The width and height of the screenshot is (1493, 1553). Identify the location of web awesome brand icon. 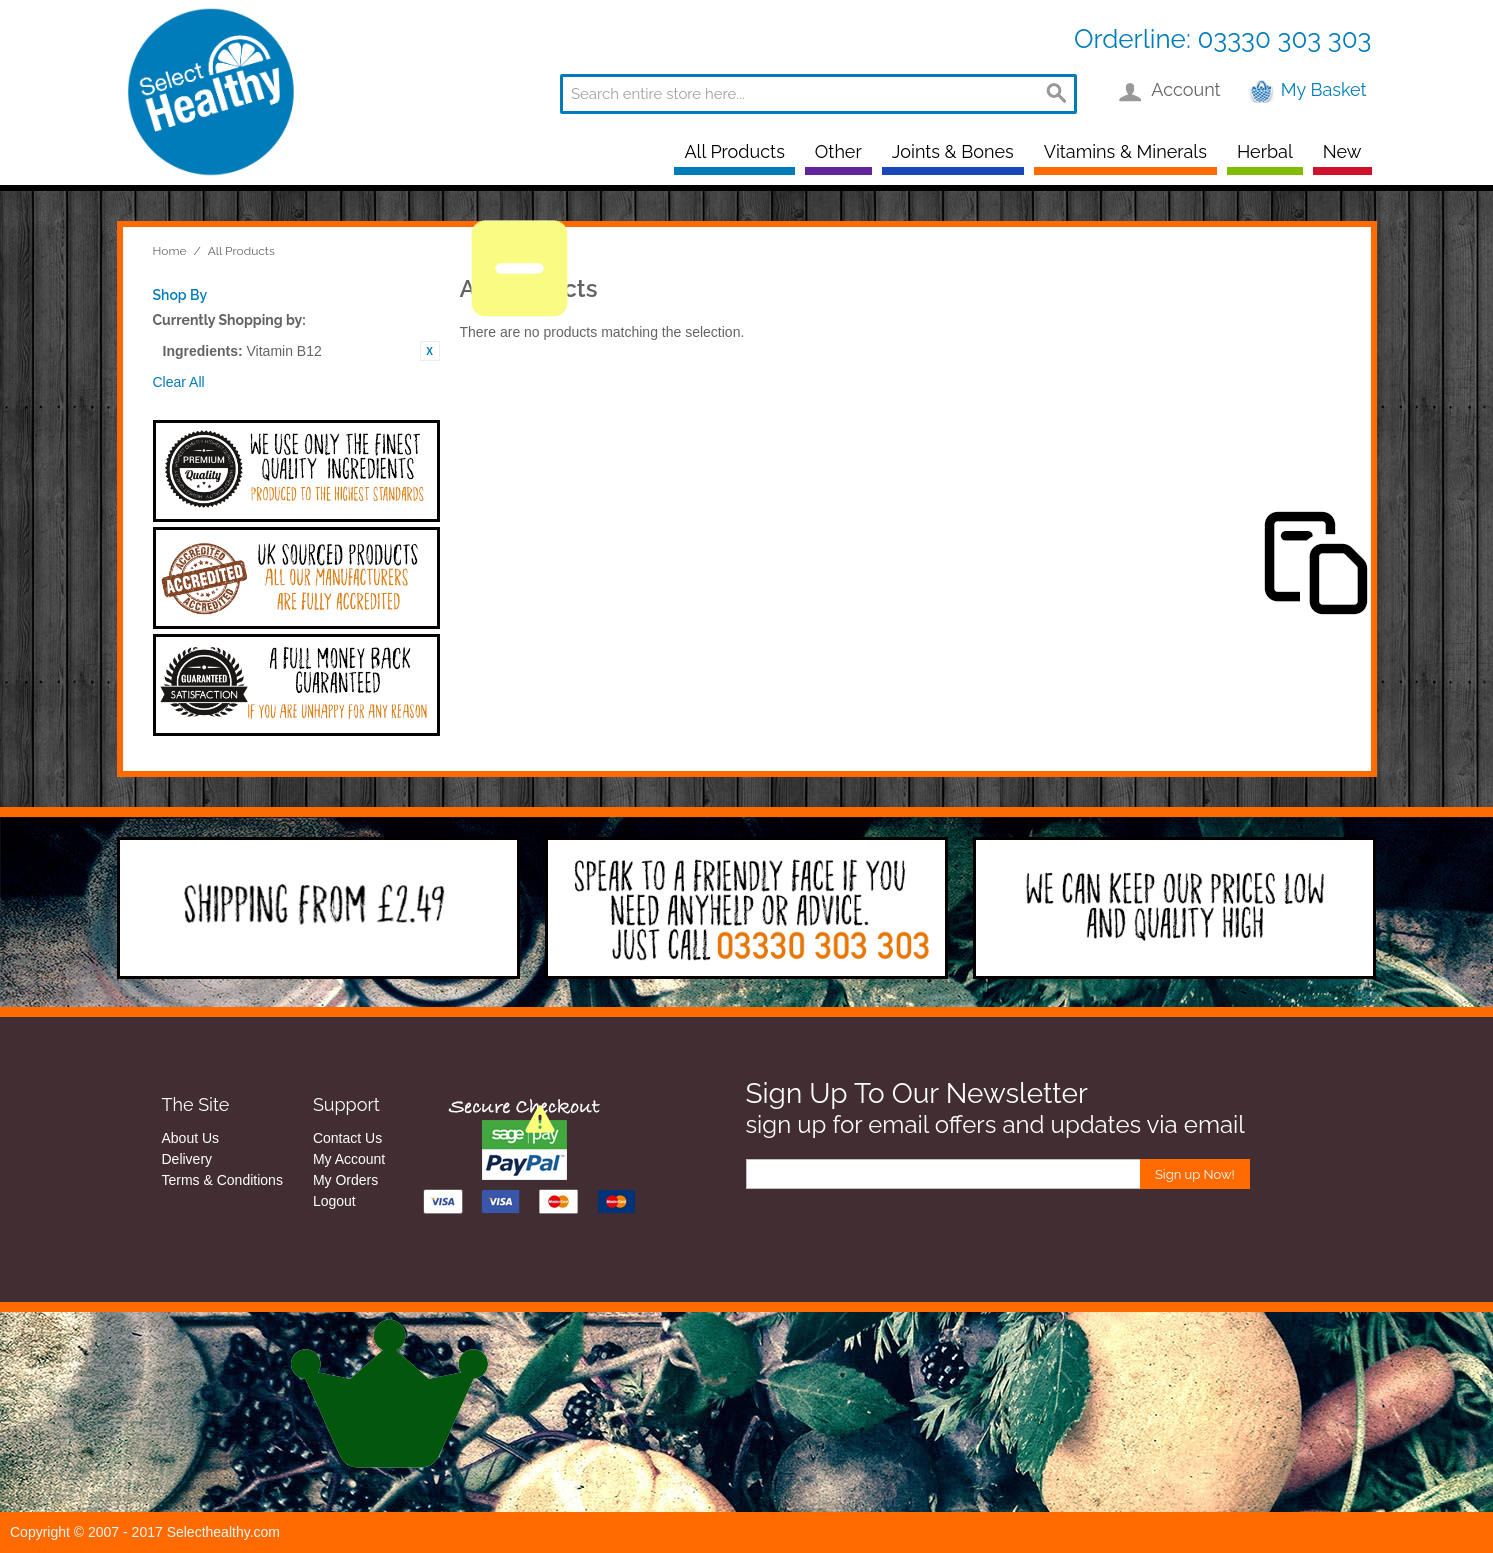
(389, 1398).